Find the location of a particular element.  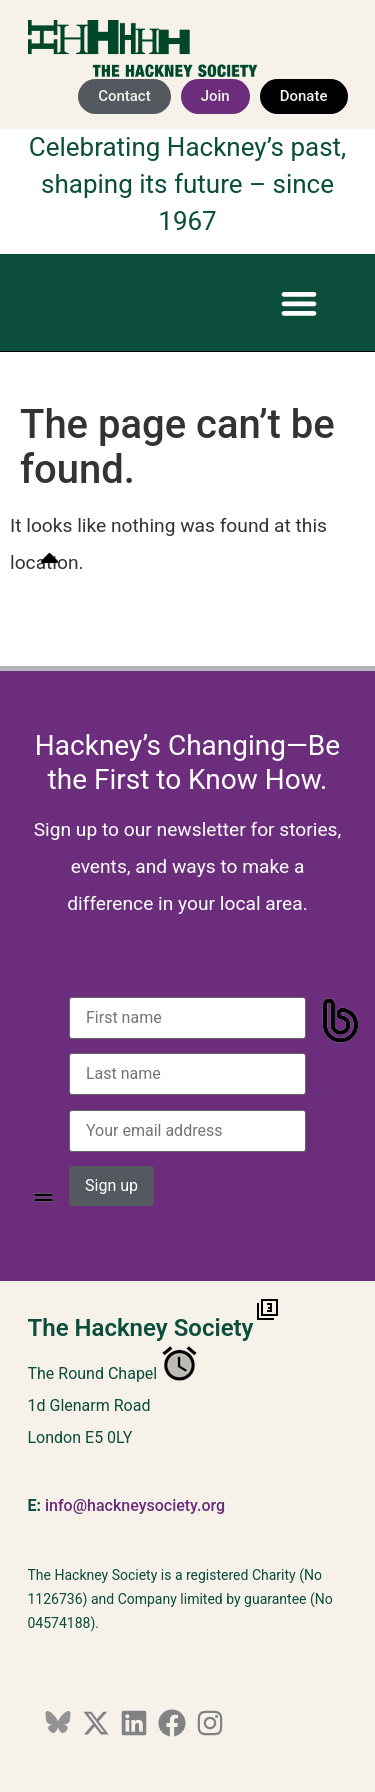

sort items in ascending order is located at coordinates (49, 564).